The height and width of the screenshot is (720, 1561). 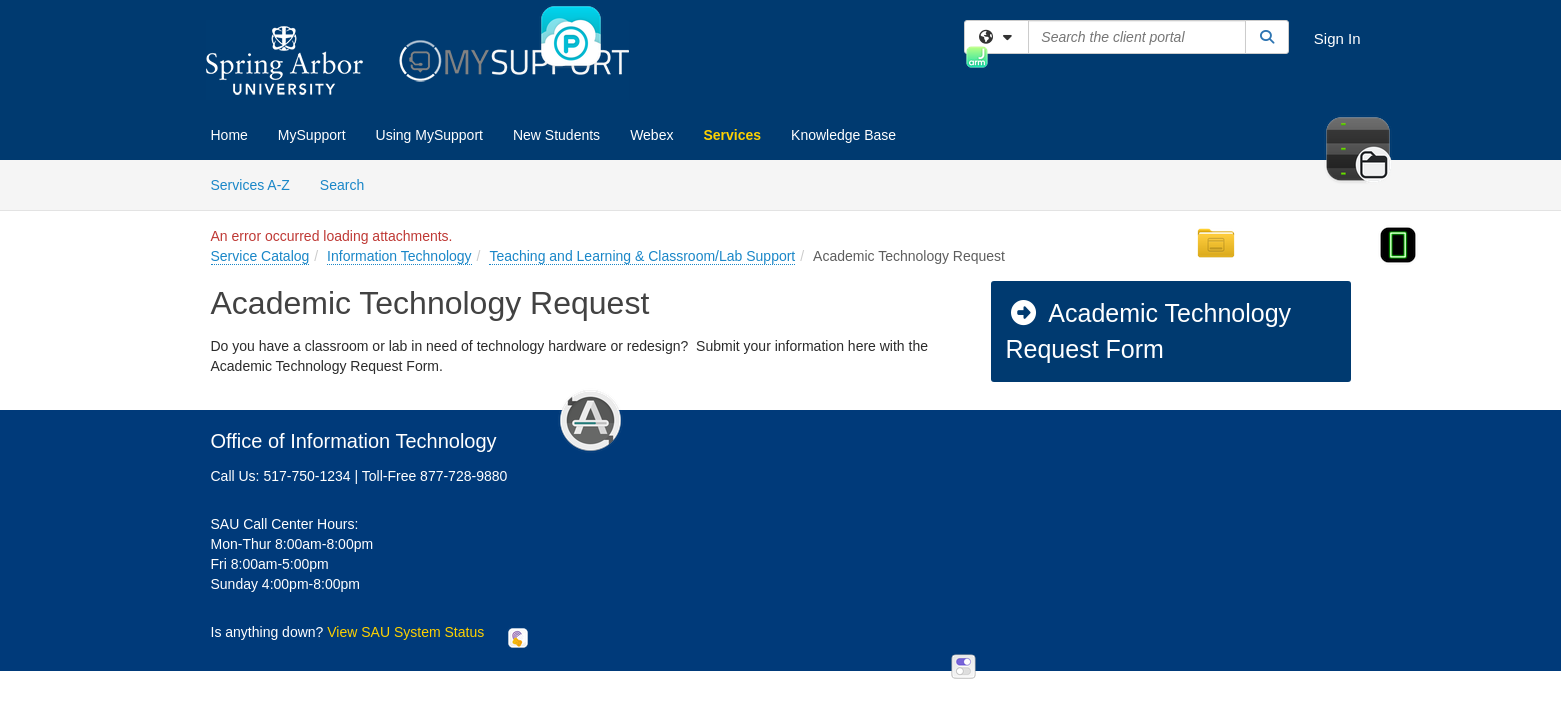 I want to click on open pCloud cloud storage app, so click(x=571, y=36).